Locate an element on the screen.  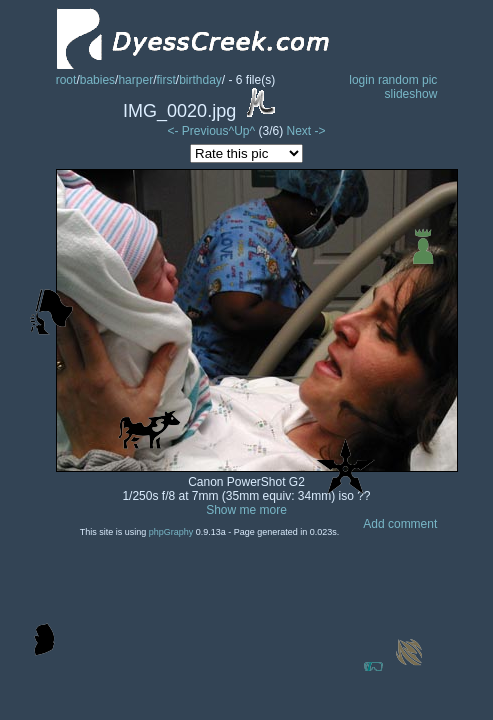
indicates wind or air movement effect is located at coordinates (409, 652).